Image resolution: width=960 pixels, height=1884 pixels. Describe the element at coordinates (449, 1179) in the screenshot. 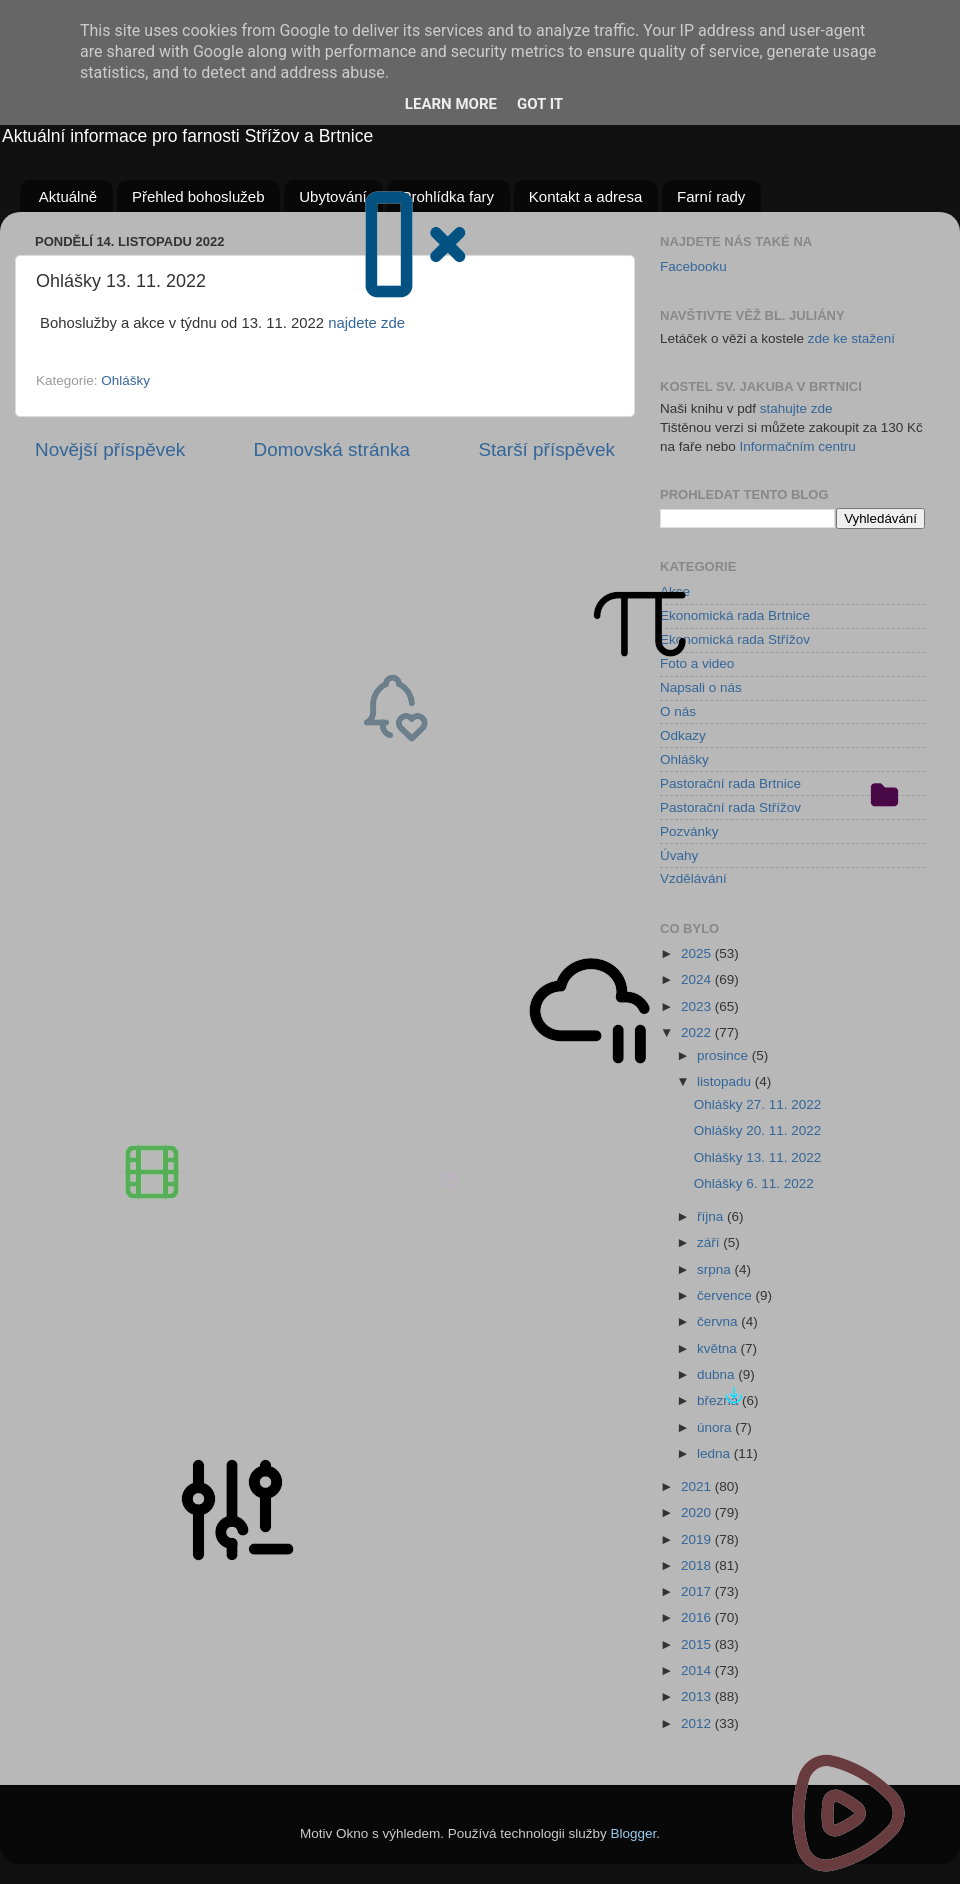

I see `upload or select a file` at that location.